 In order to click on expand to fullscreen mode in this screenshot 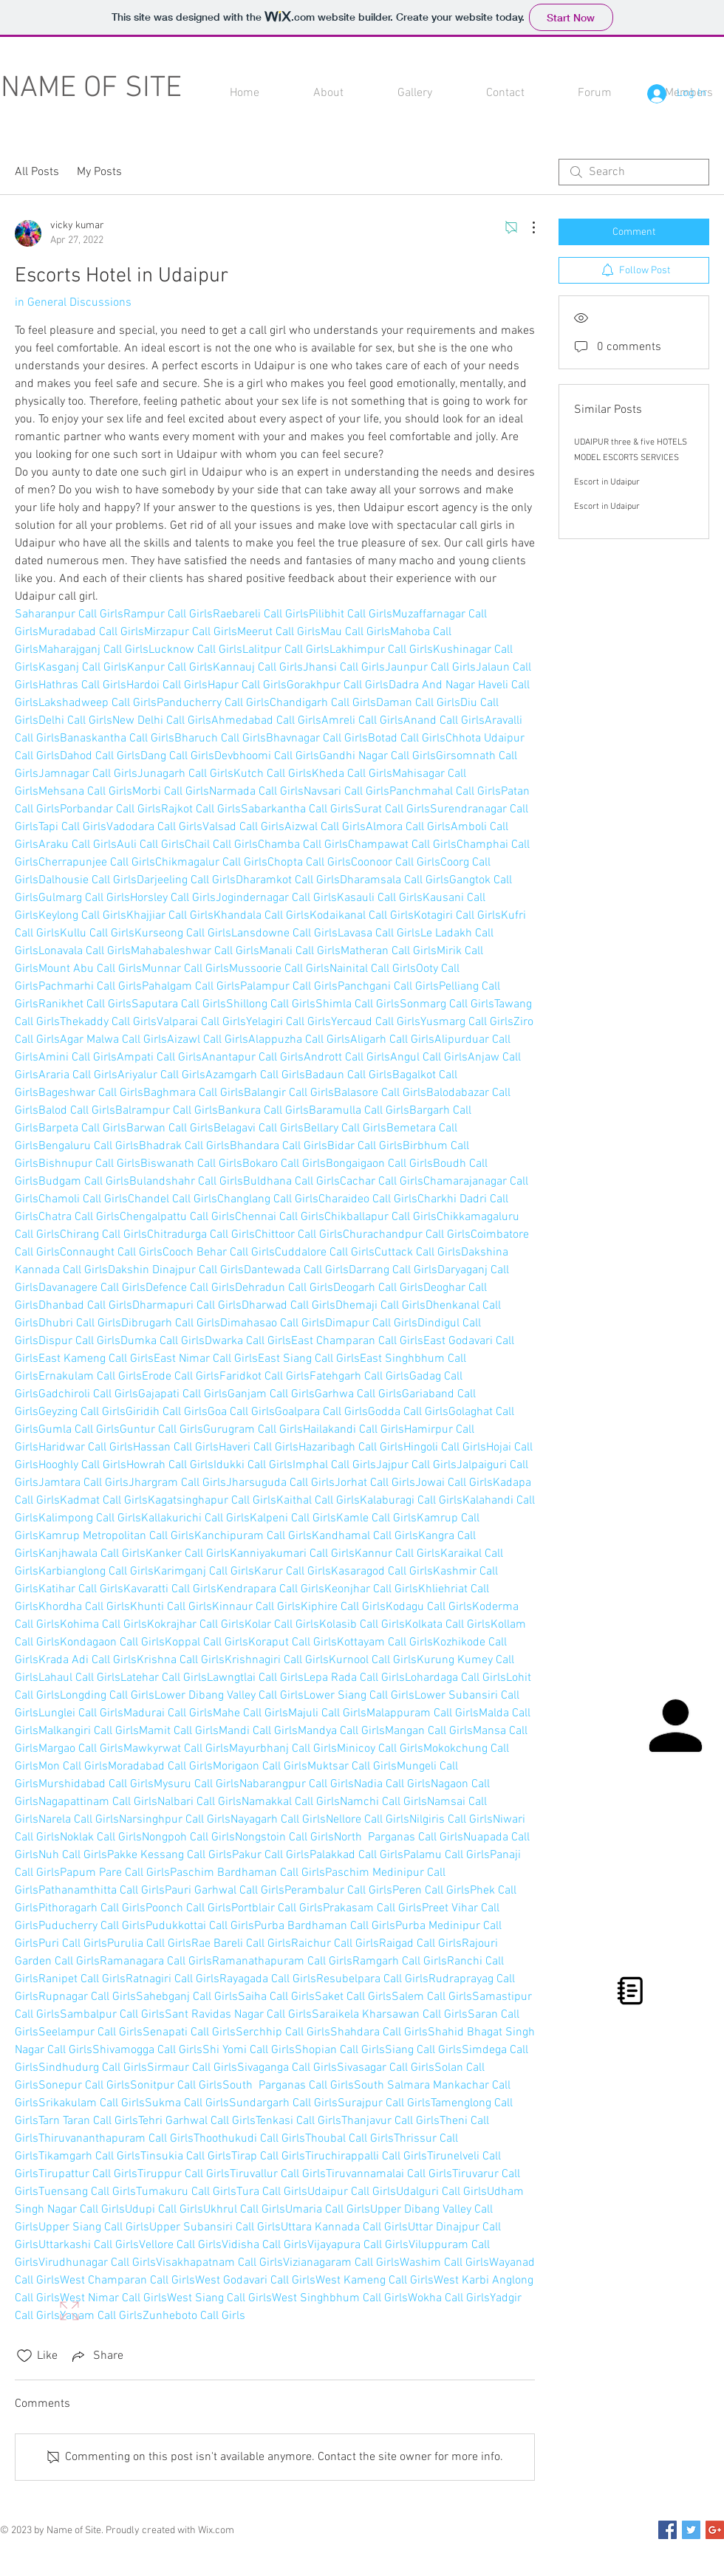, I will do `click(69, 2311)`.